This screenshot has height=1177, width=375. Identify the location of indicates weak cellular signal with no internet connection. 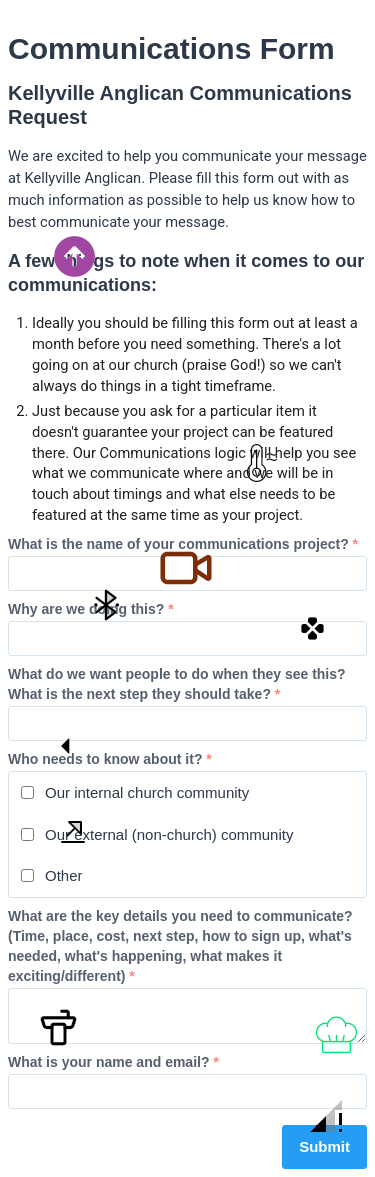
(326, 1116).